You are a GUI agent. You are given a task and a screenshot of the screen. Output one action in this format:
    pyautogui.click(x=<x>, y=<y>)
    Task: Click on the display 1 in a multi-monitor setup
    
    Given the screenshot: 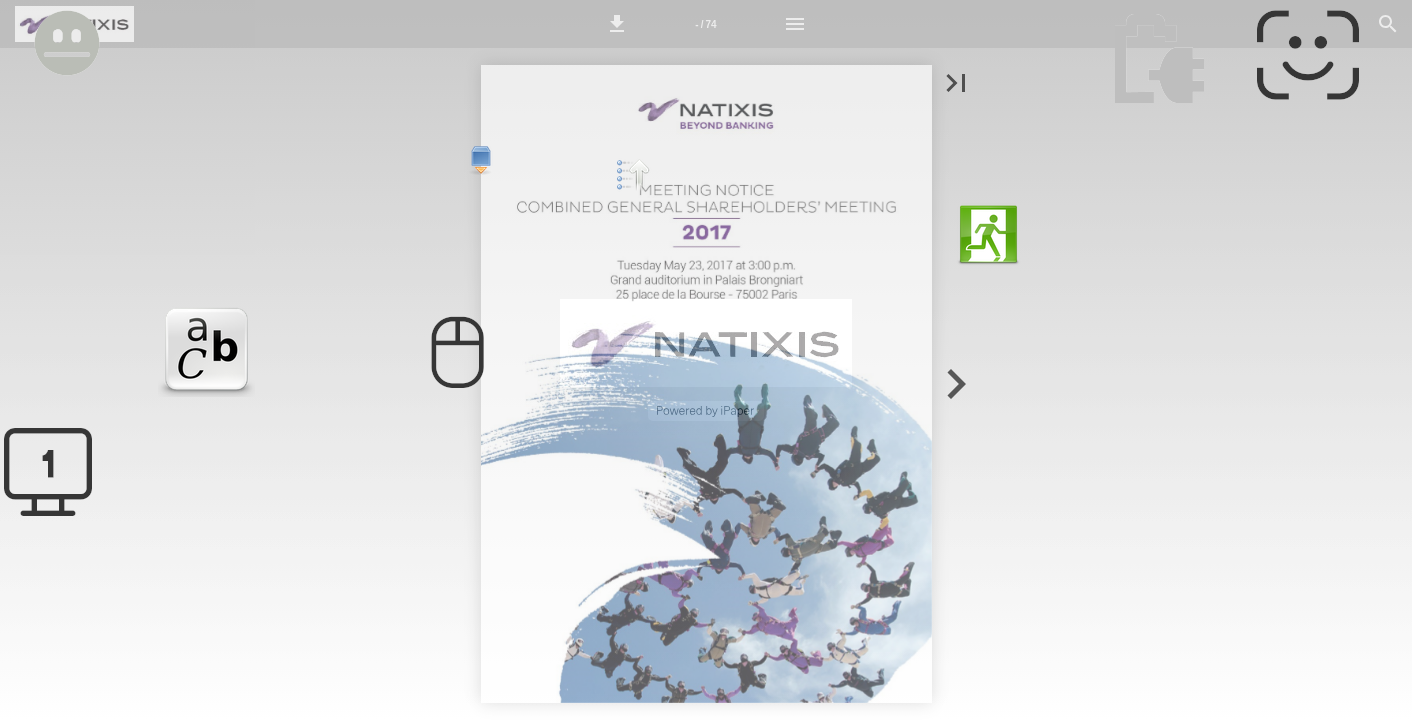 What is the action you would take?
    pyautogui.click(x=48, y=472)
    